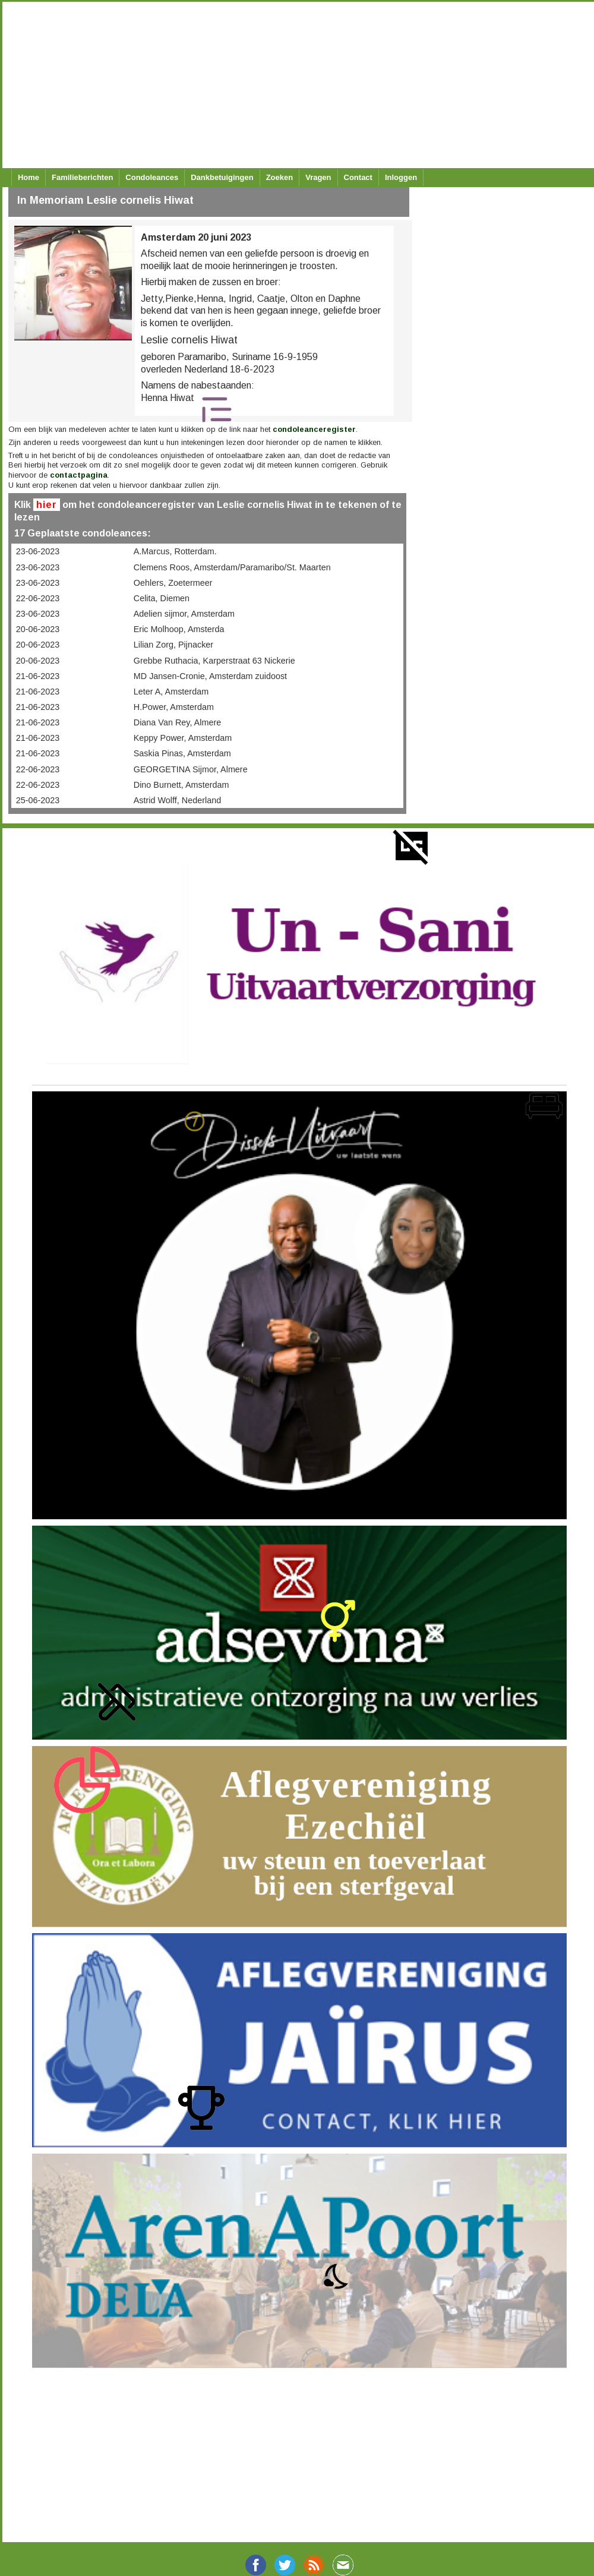  Describe the element at coordinates (338, 1621) in the screenshot. I see `select gender or sex options` at that location.